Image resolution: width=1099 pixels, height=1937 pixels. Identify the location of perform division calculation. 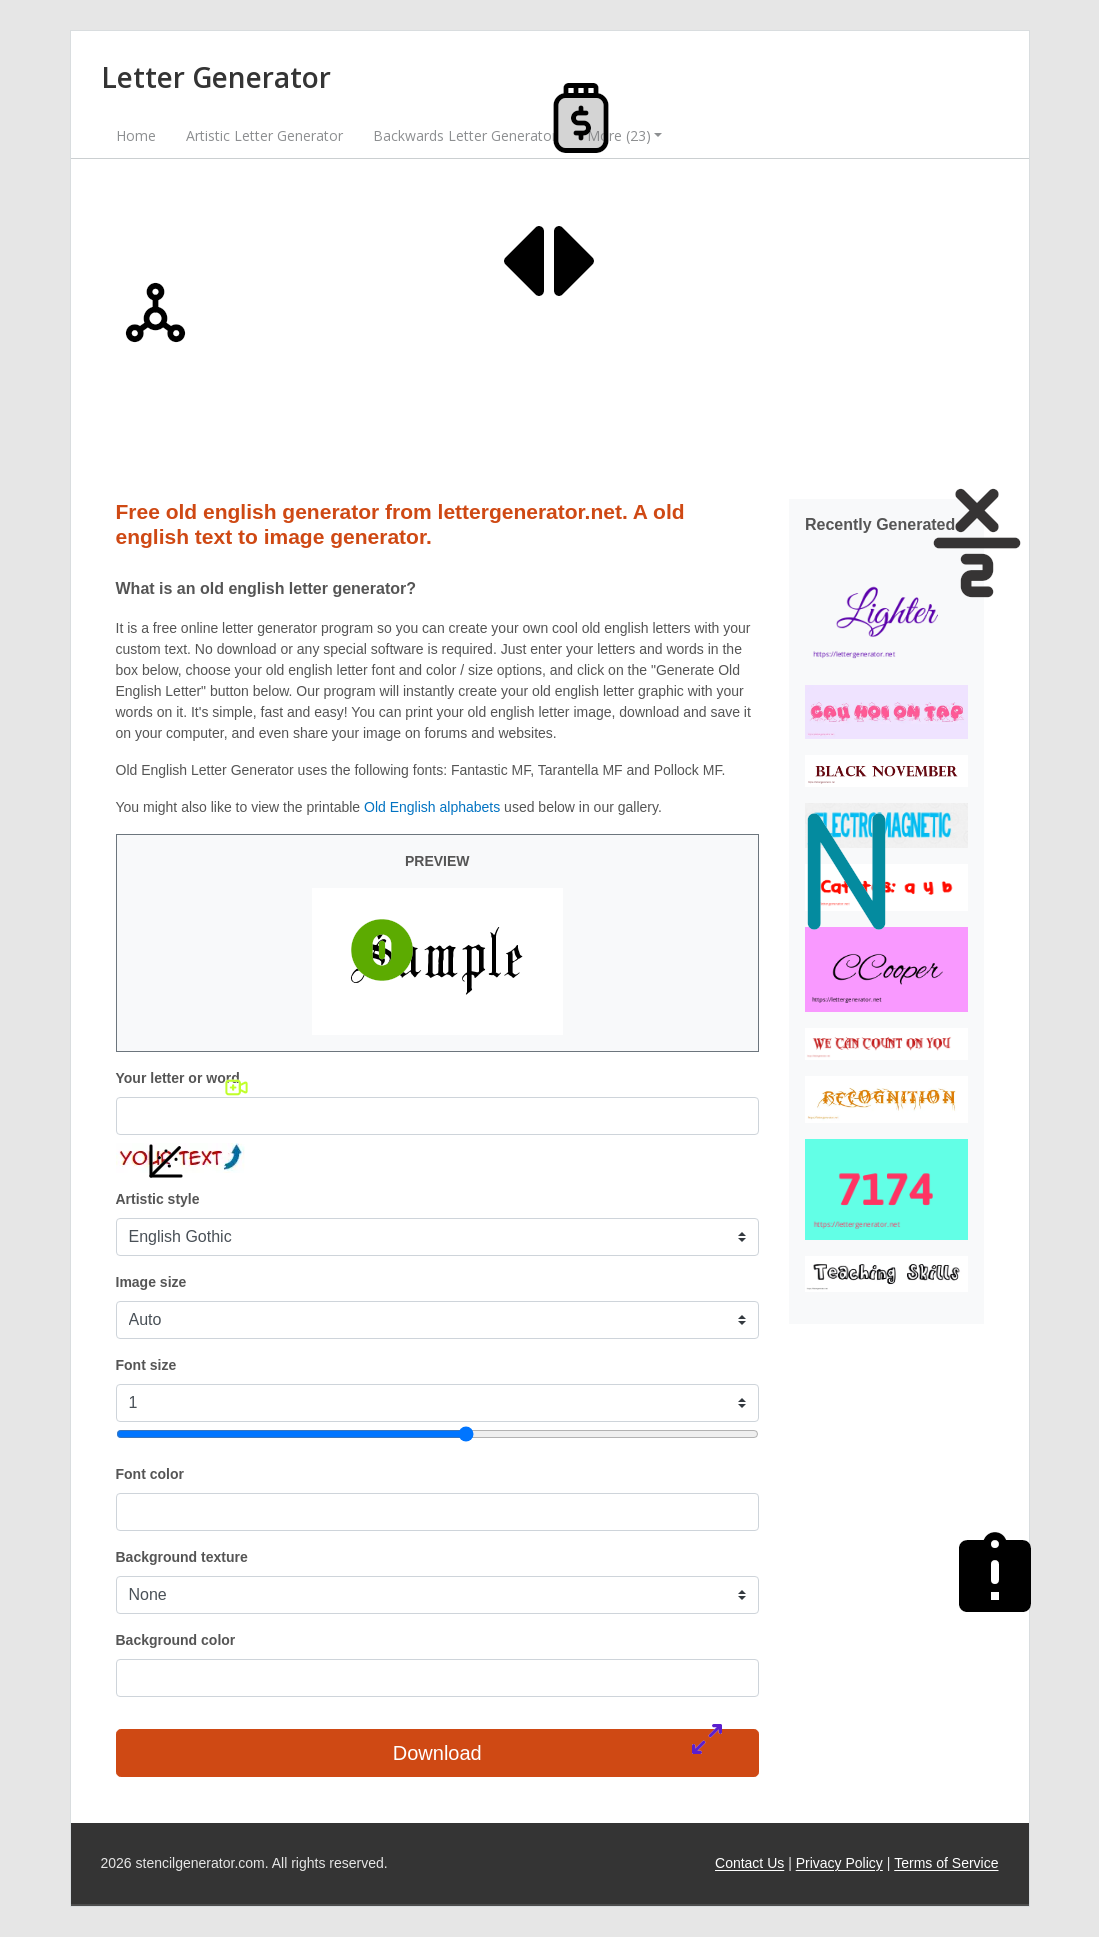
(977, 543).